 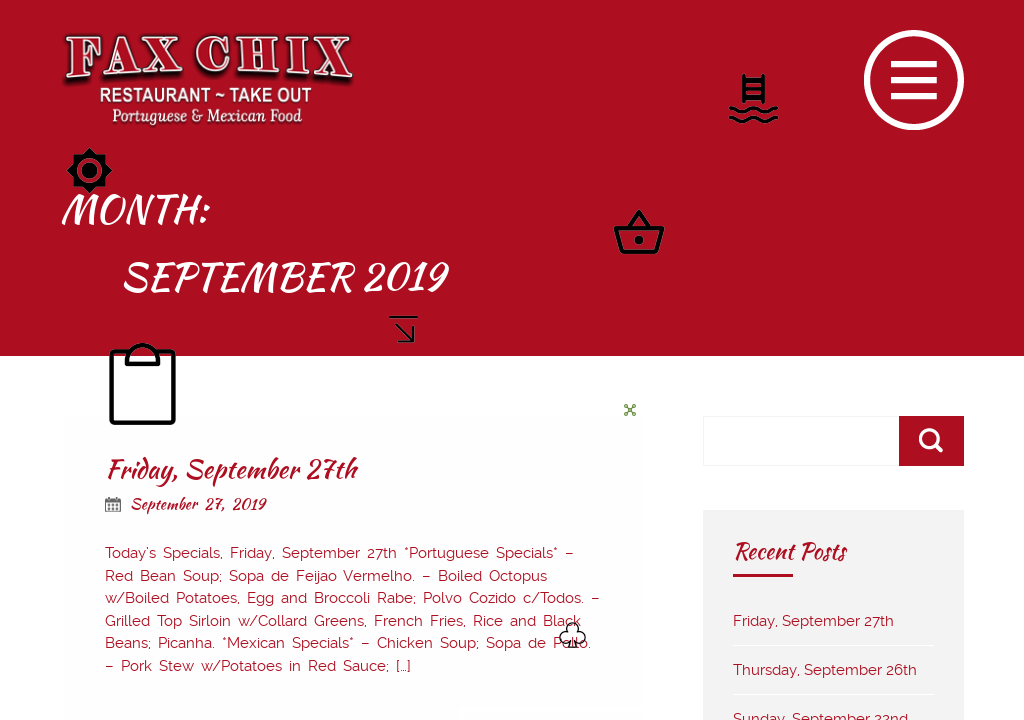 I want to click on copy to clipboard, so click(x=142, y=385).